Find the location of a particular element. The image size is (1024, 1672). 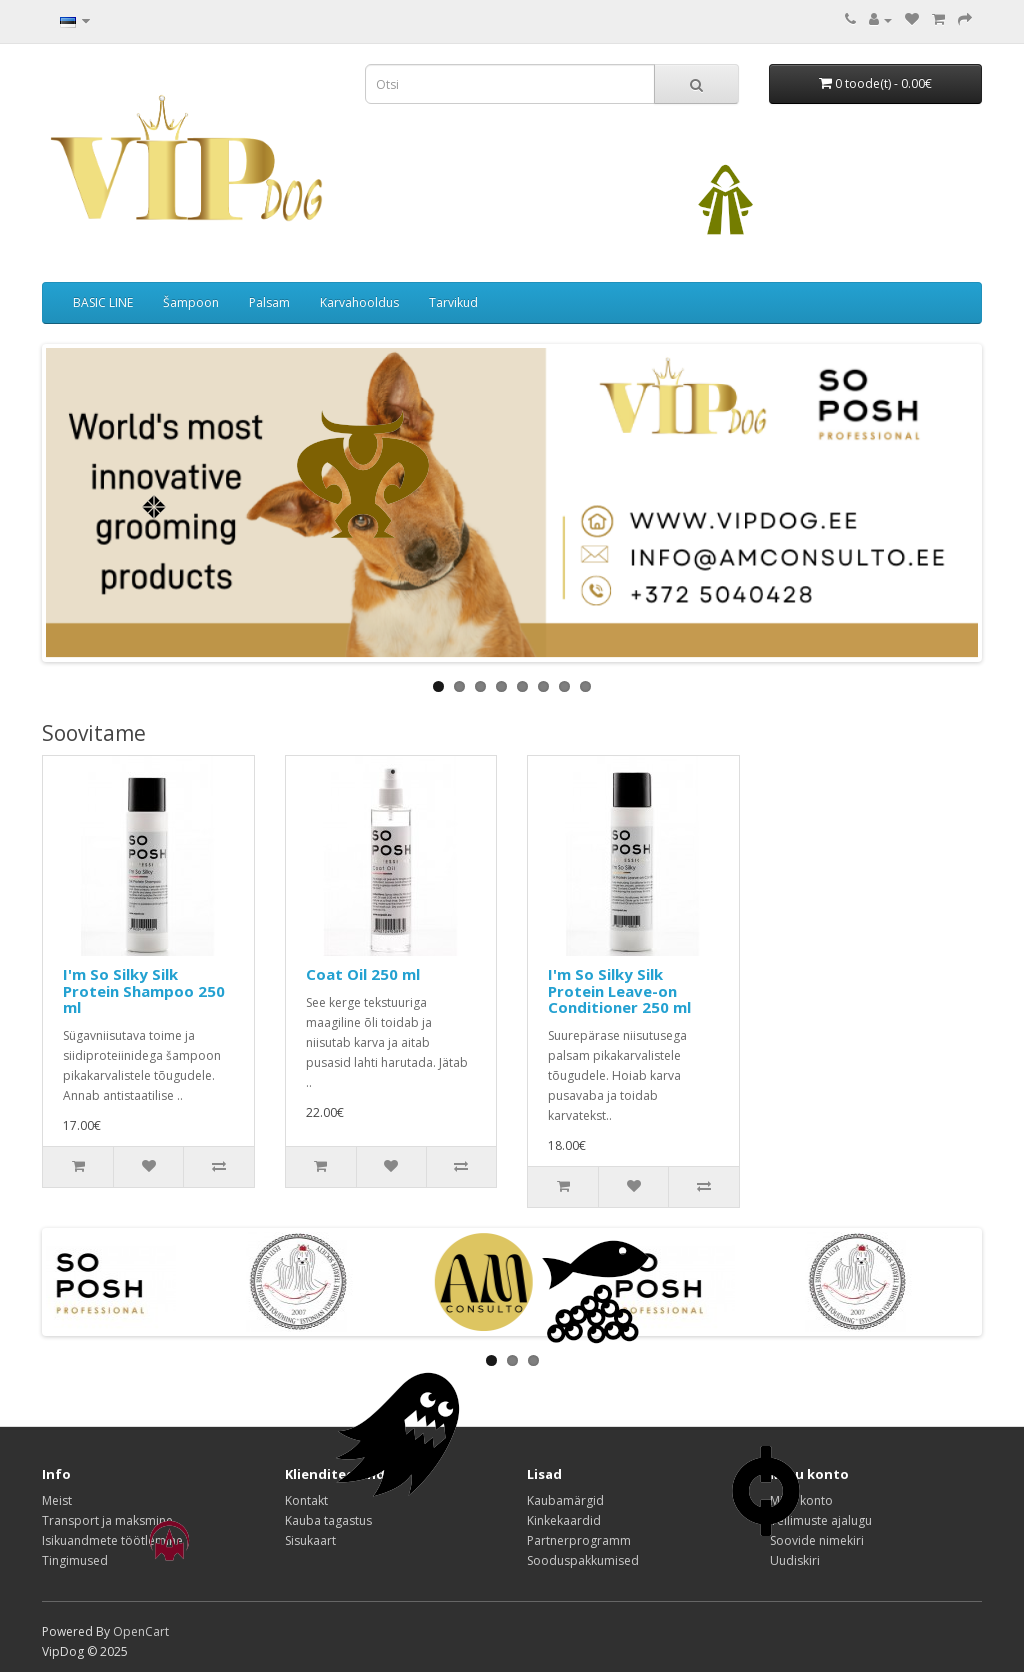

activate forward shield or barrier is located at coordinates (169, 1540).